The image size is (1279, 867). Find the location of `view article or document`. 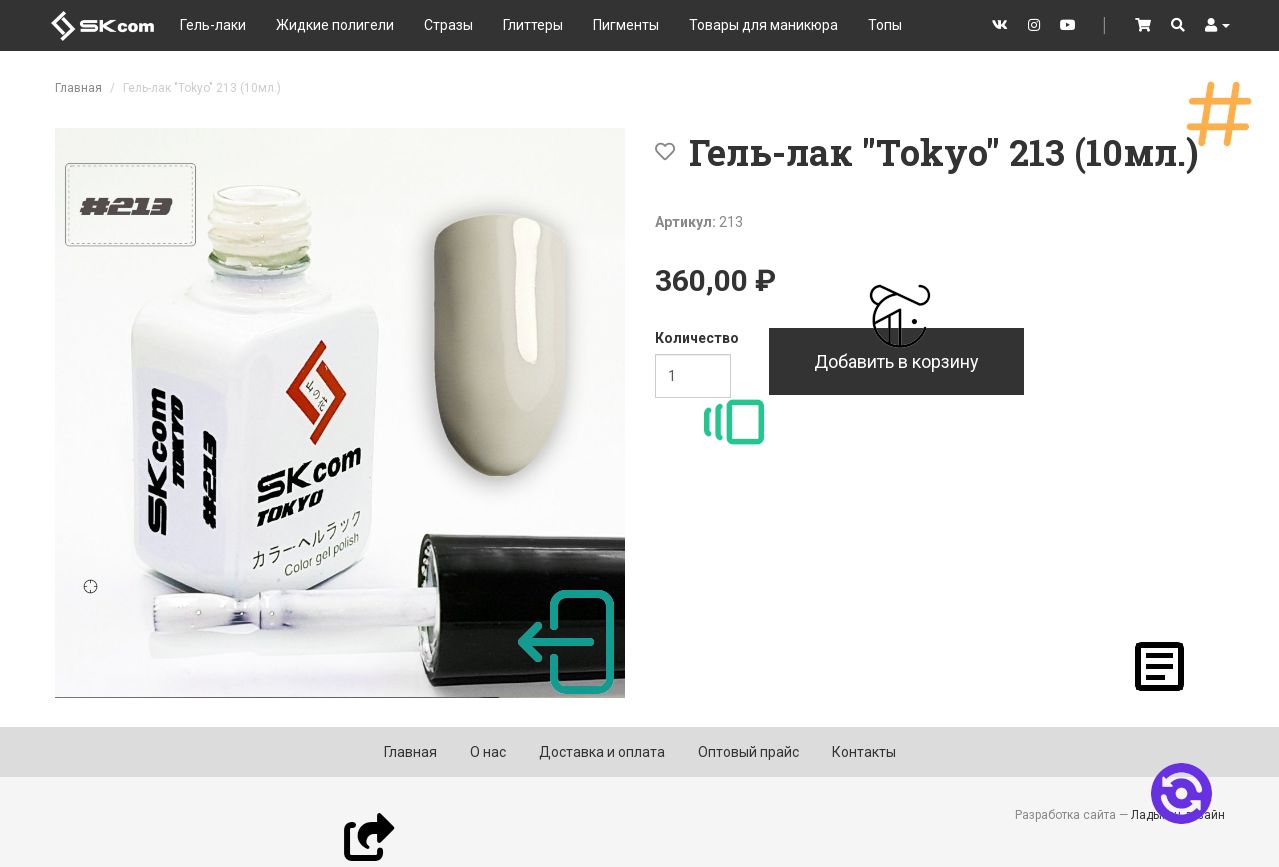

view article or document is located at coordinates (1159, 666).